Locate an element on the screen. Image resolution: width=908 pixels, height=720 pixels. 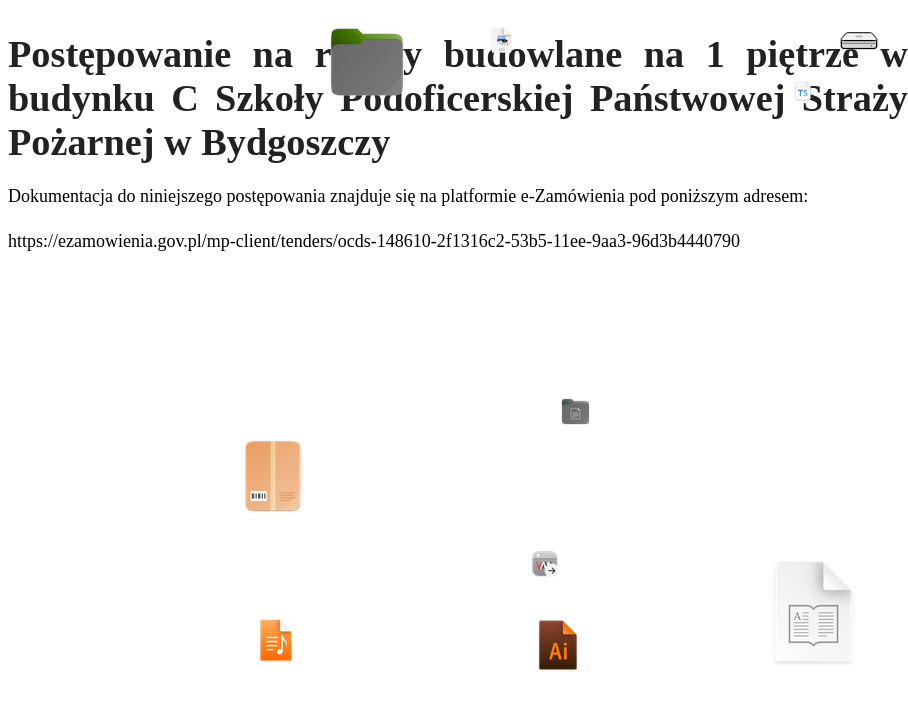
a mobipocket ebook file is located at coordinates (813, 613).